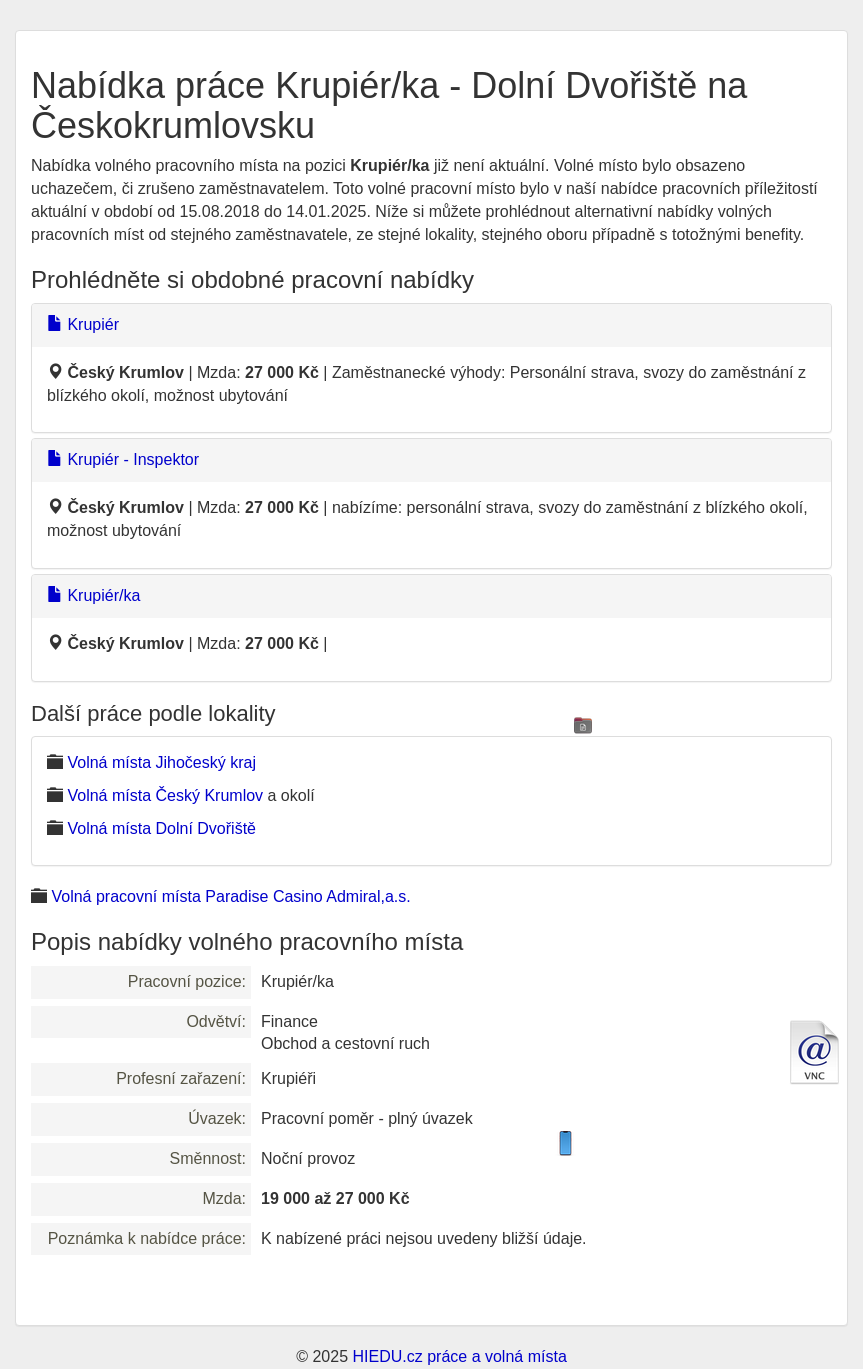  What do you see at coordinates (583, 725) in the screenshot?
I see `open your documents folder` at bounding box center [583, 725].